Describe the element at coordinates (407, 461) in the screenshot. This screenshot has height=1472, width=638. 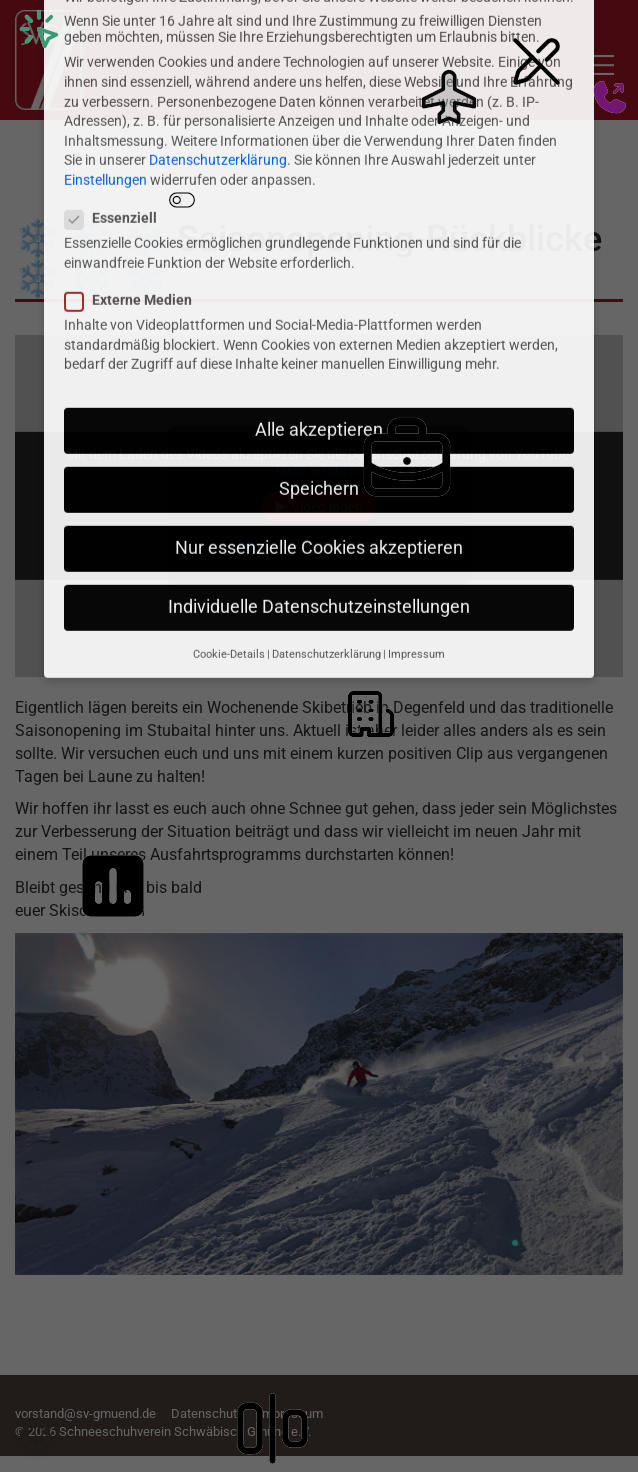
I see `access business or work-related features` at that location.